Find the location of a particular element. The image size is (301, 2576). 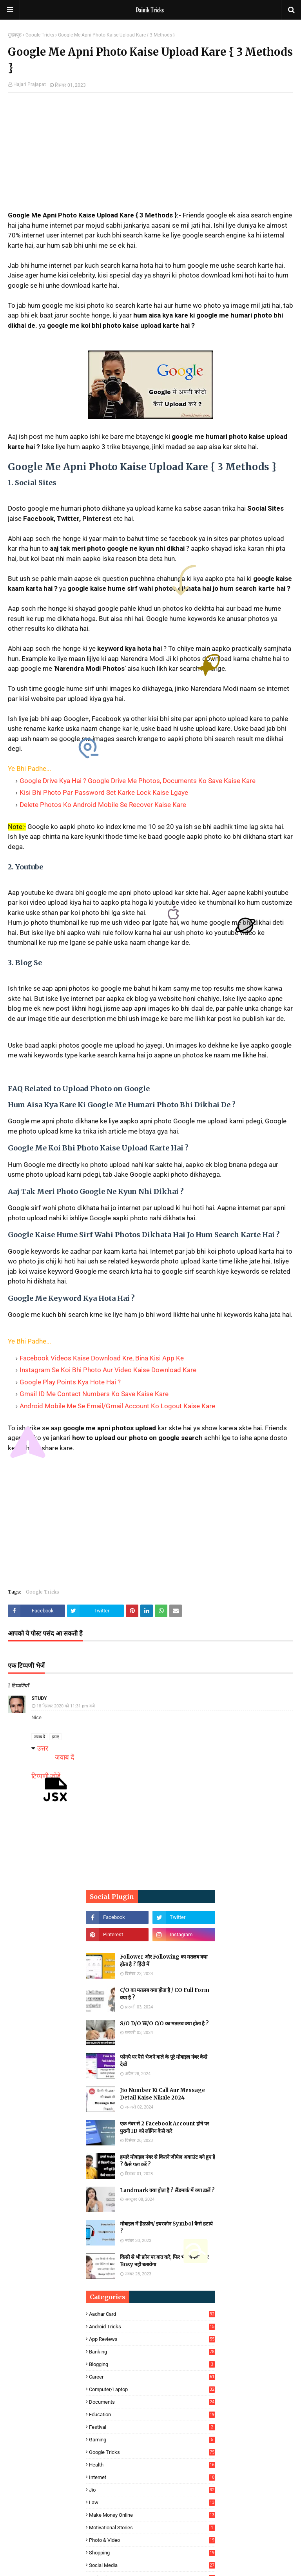

explore global or worldwide content is located at coordinates (245, 926).